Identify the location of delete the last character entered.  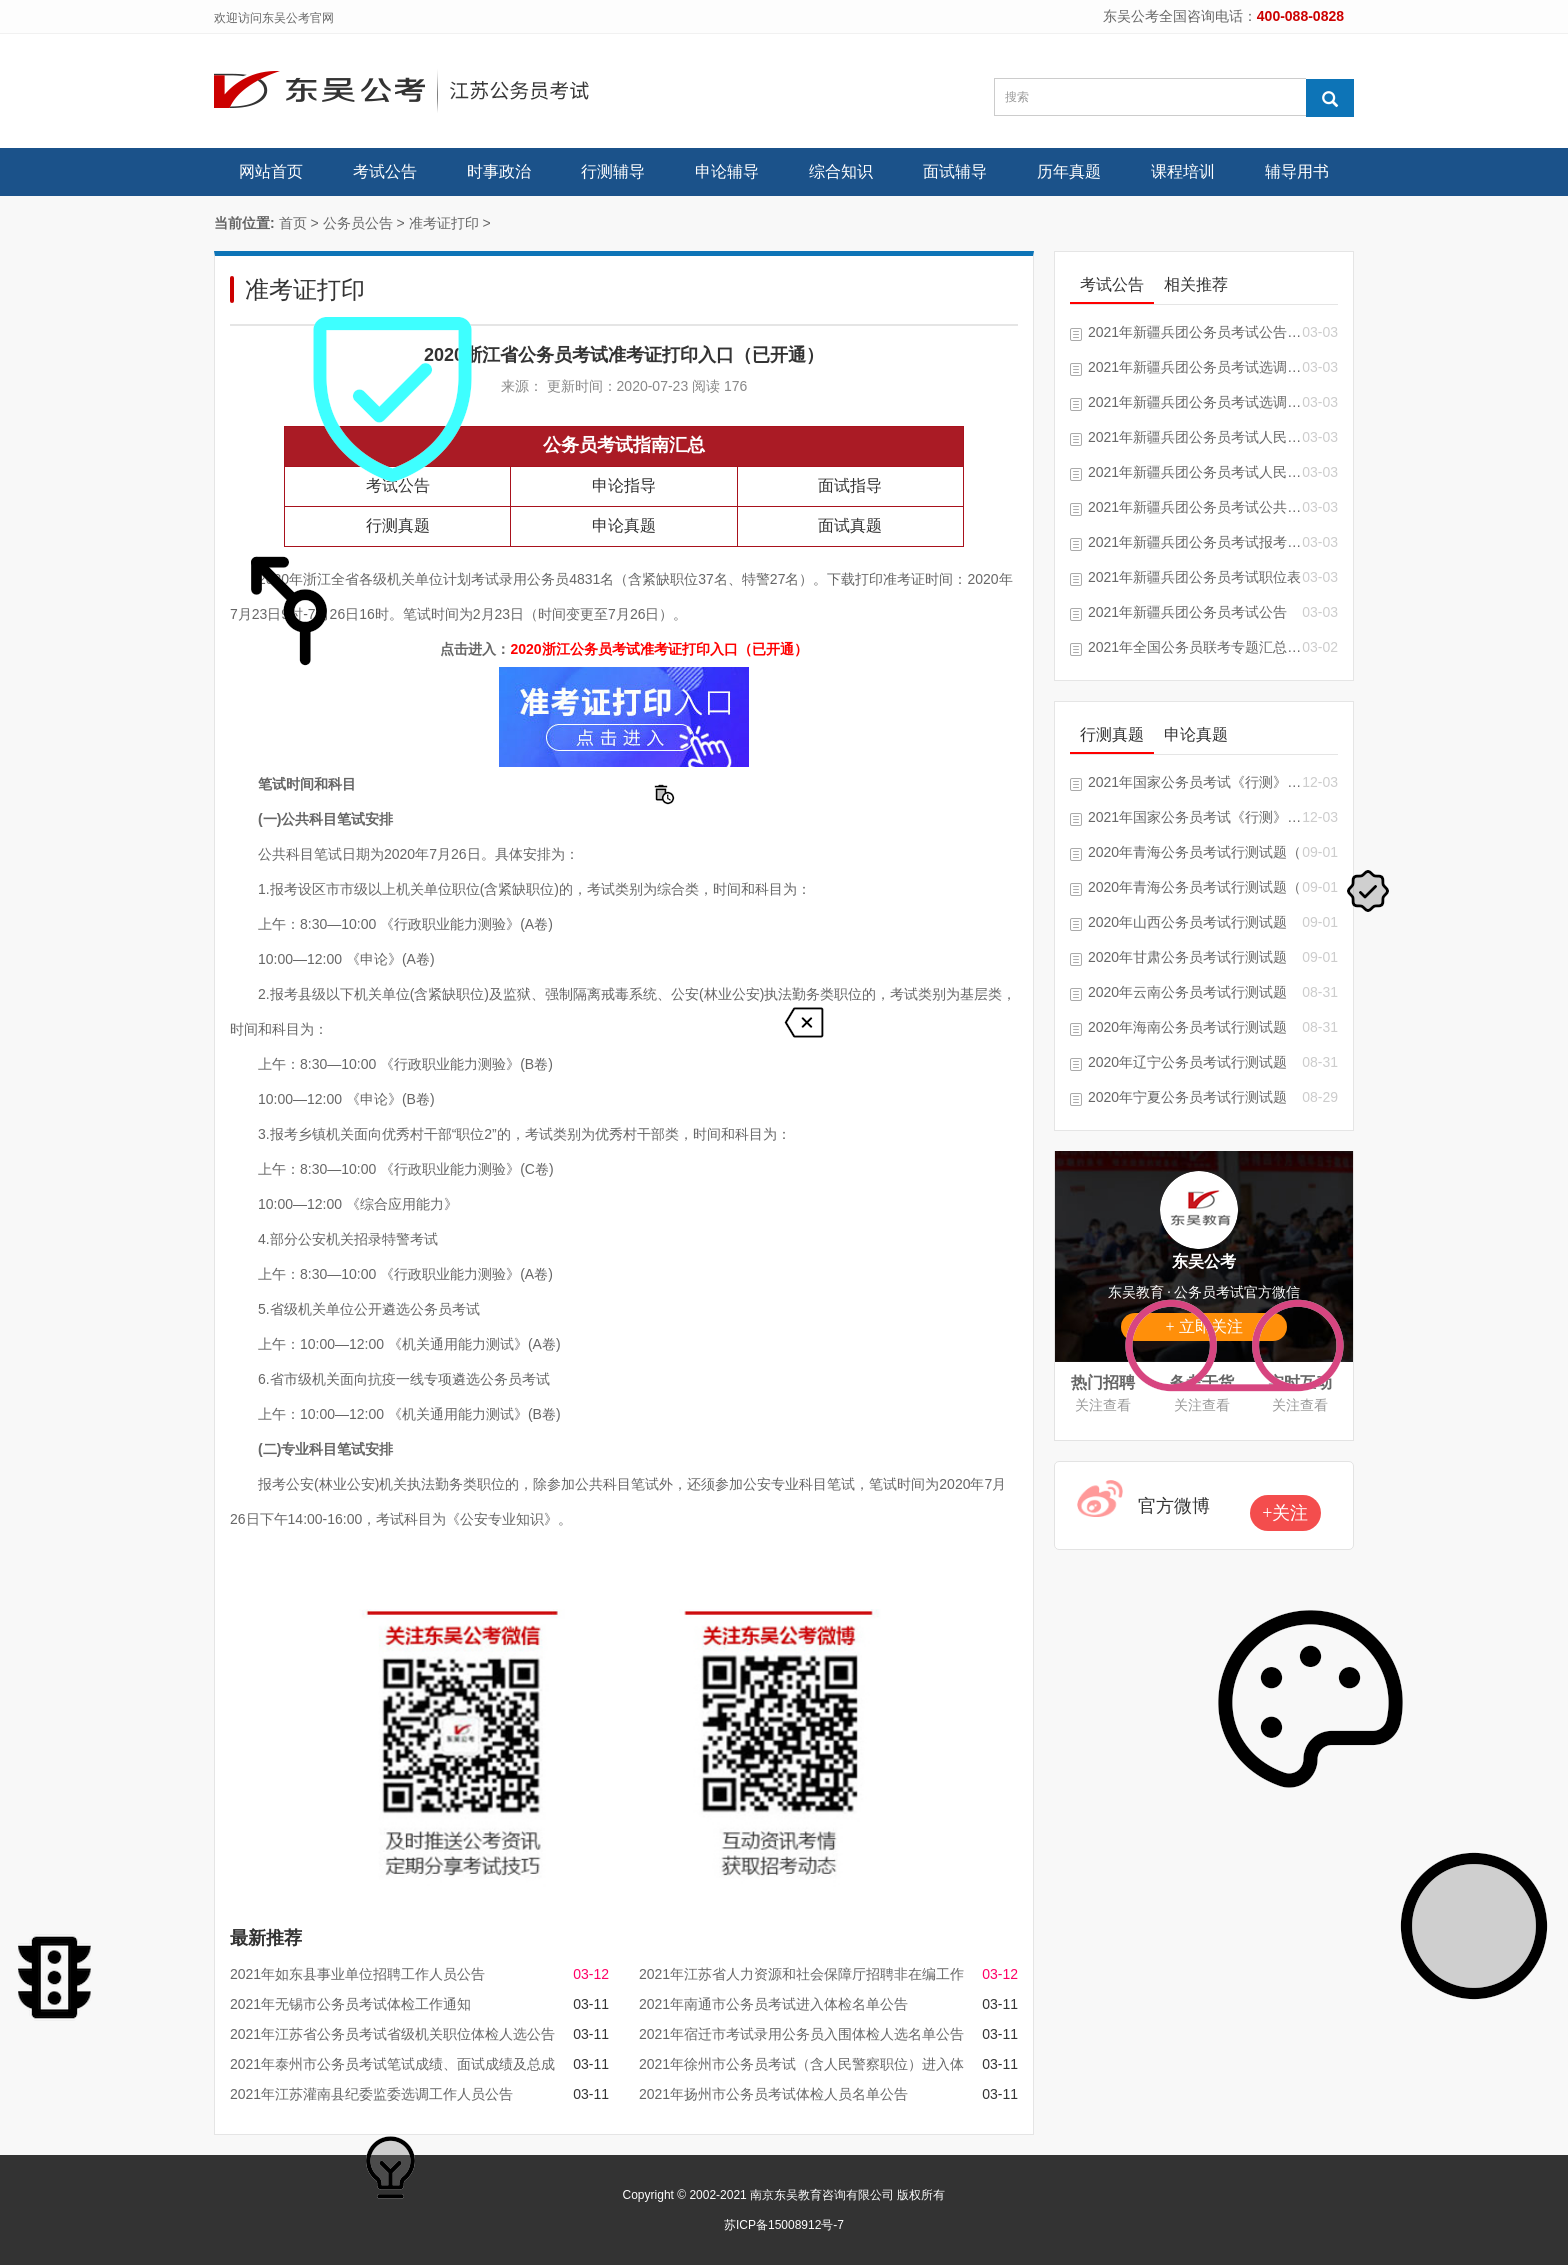
(805, 1022).